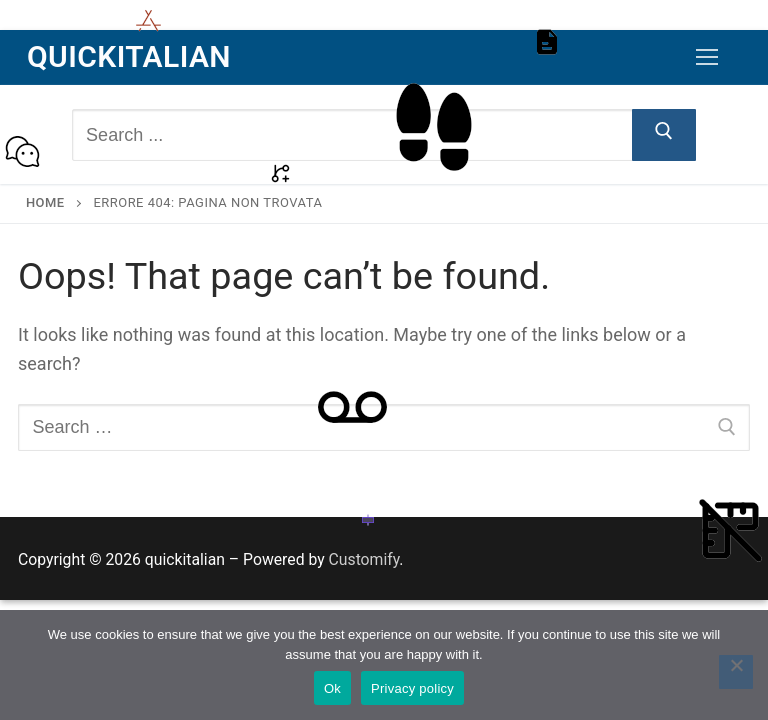 This screenshot has width=768, height=720. I want to click on open wechat messaging app, so click(22, 151).